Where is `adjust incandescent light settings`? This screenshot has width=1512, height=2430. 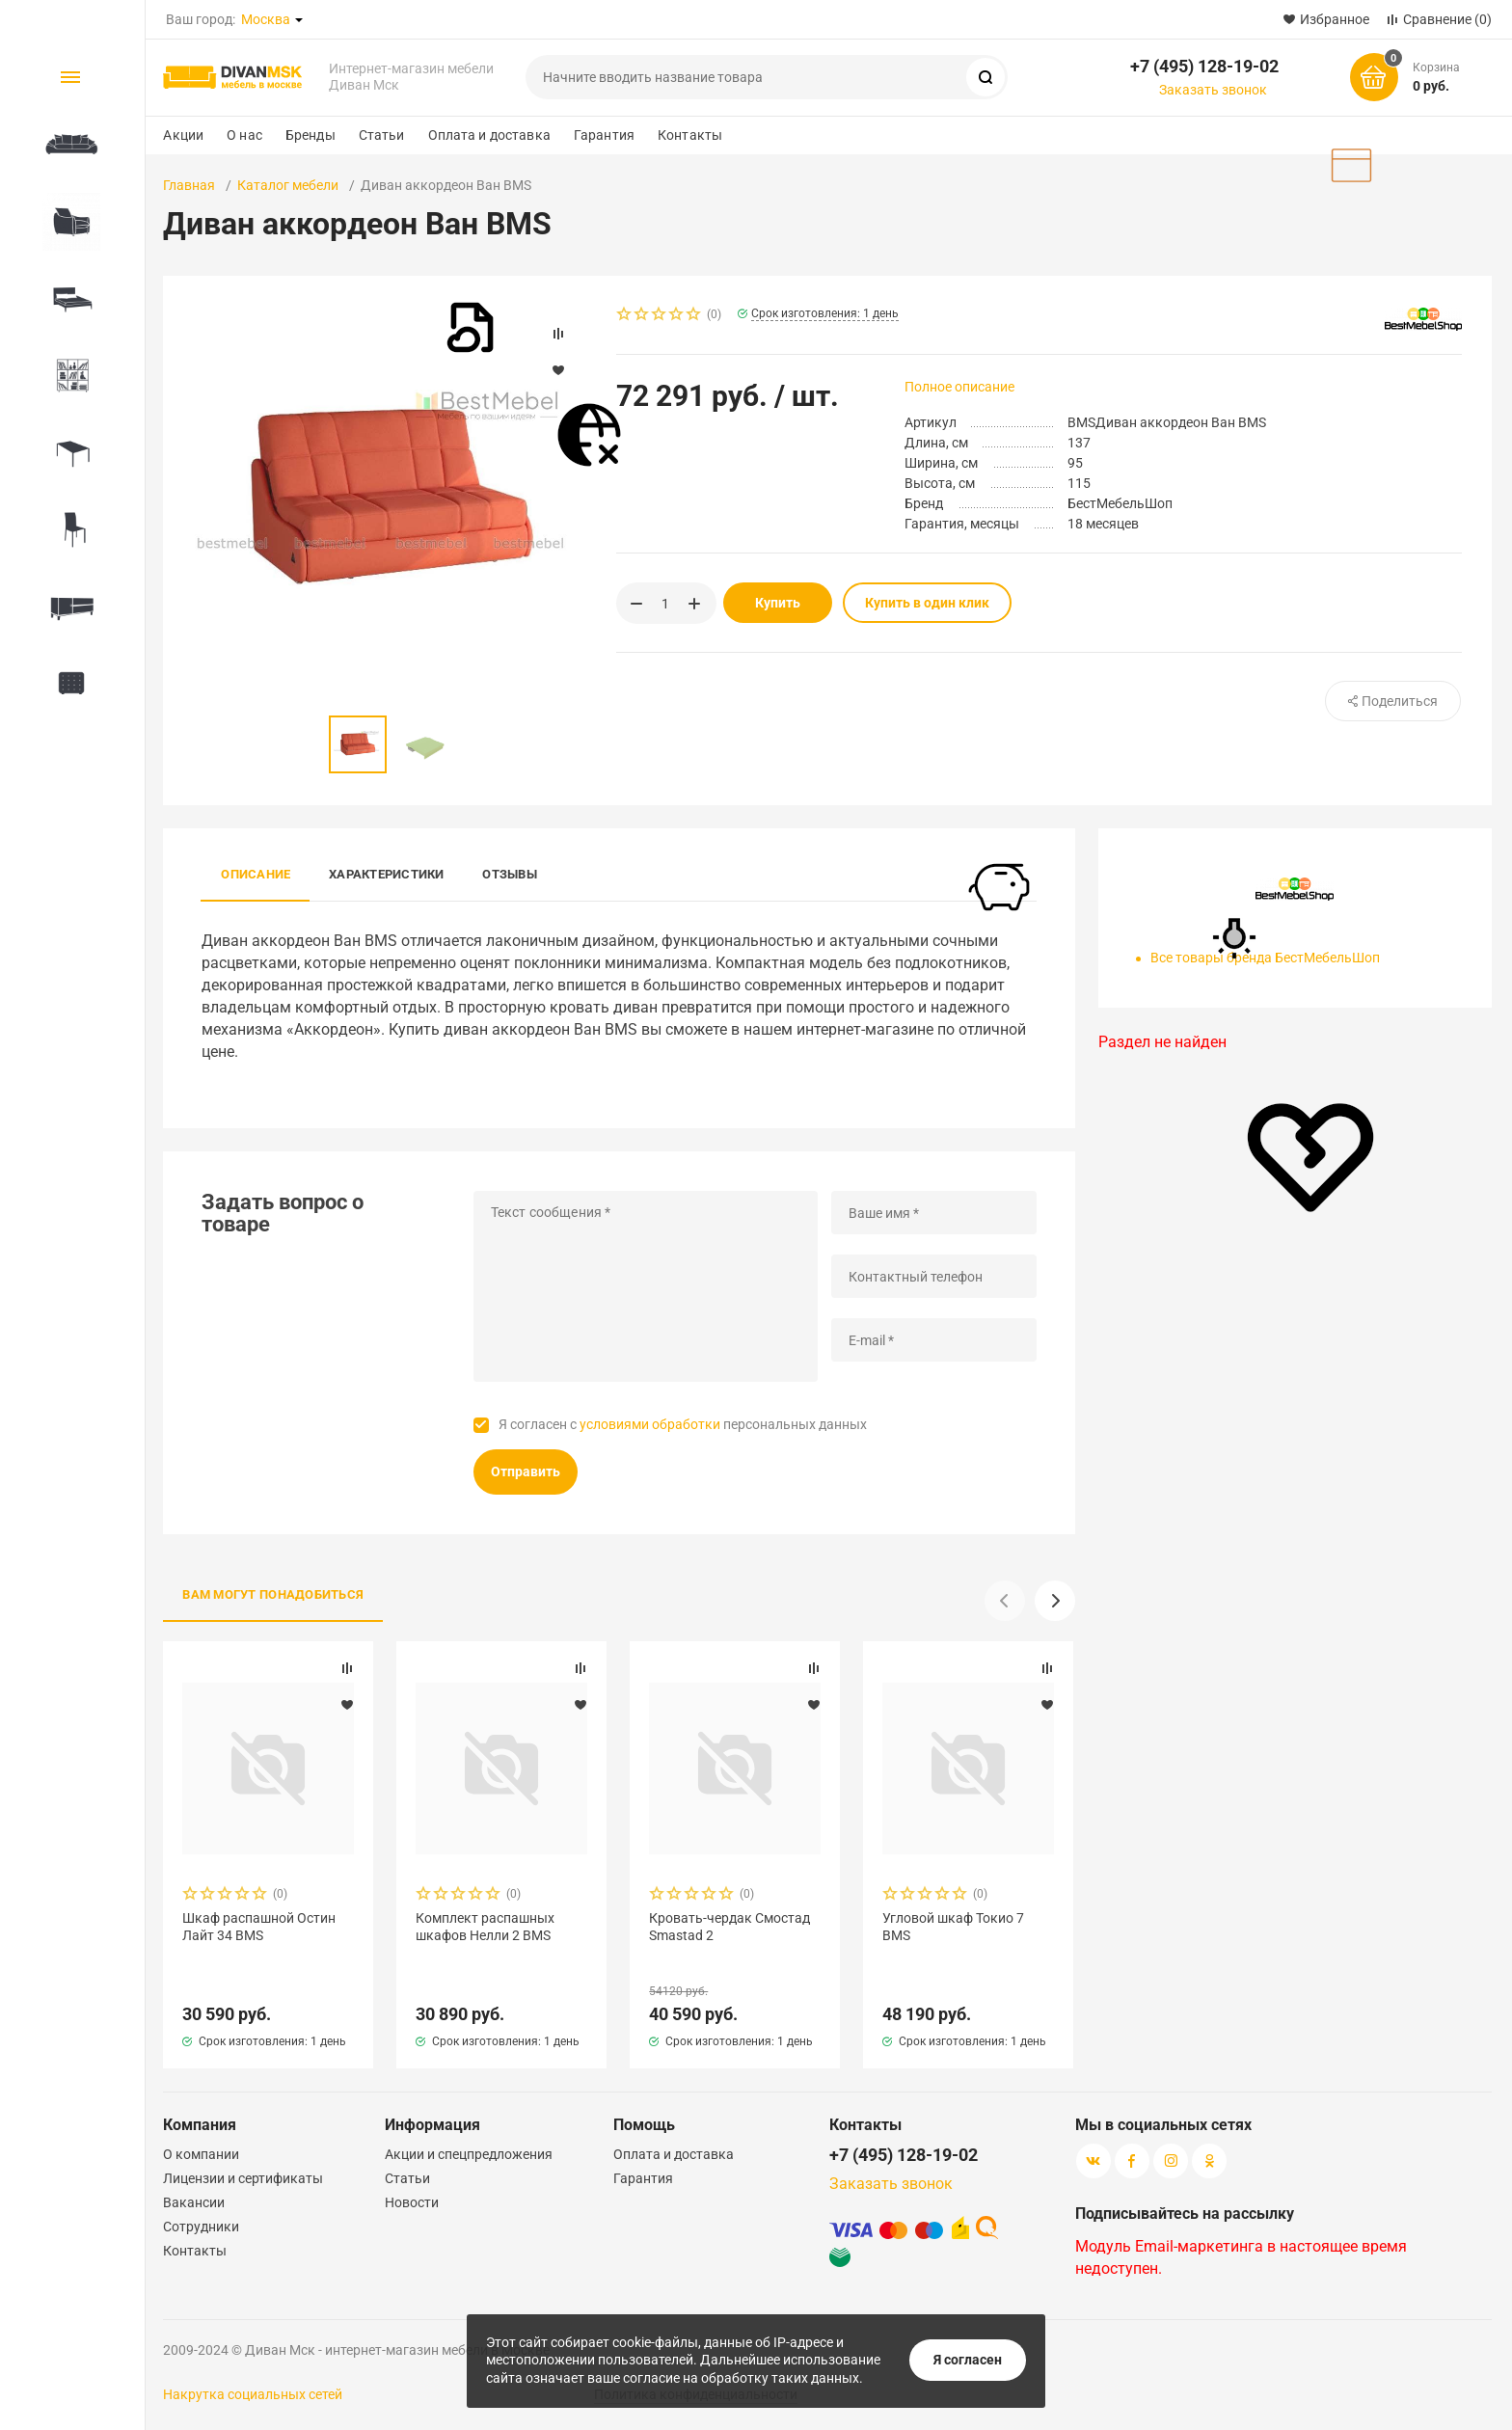
adjust incandescent light settings is located at coordinates (1234, 937).